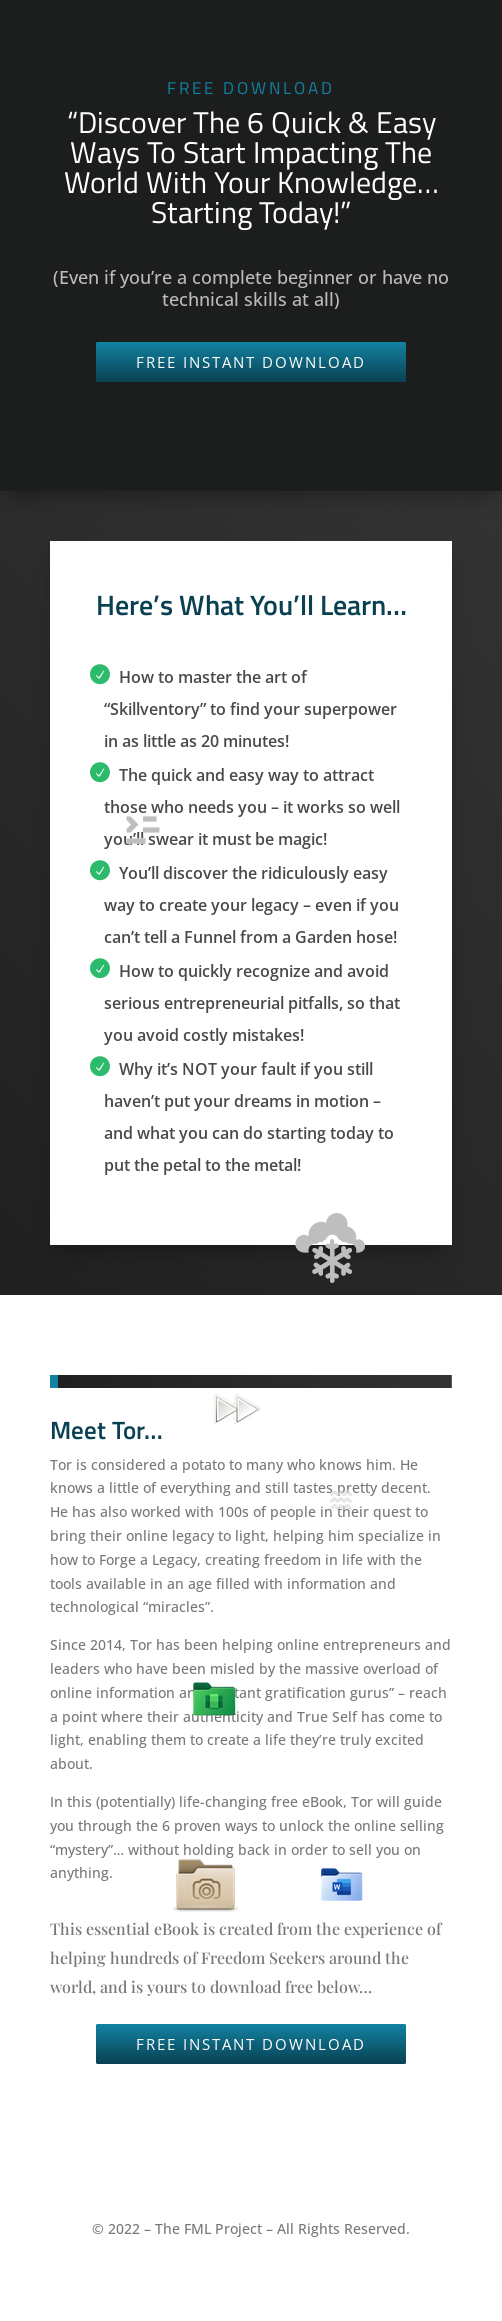  I want to click on indicates snowy weather conditions, so click(330, 1248).